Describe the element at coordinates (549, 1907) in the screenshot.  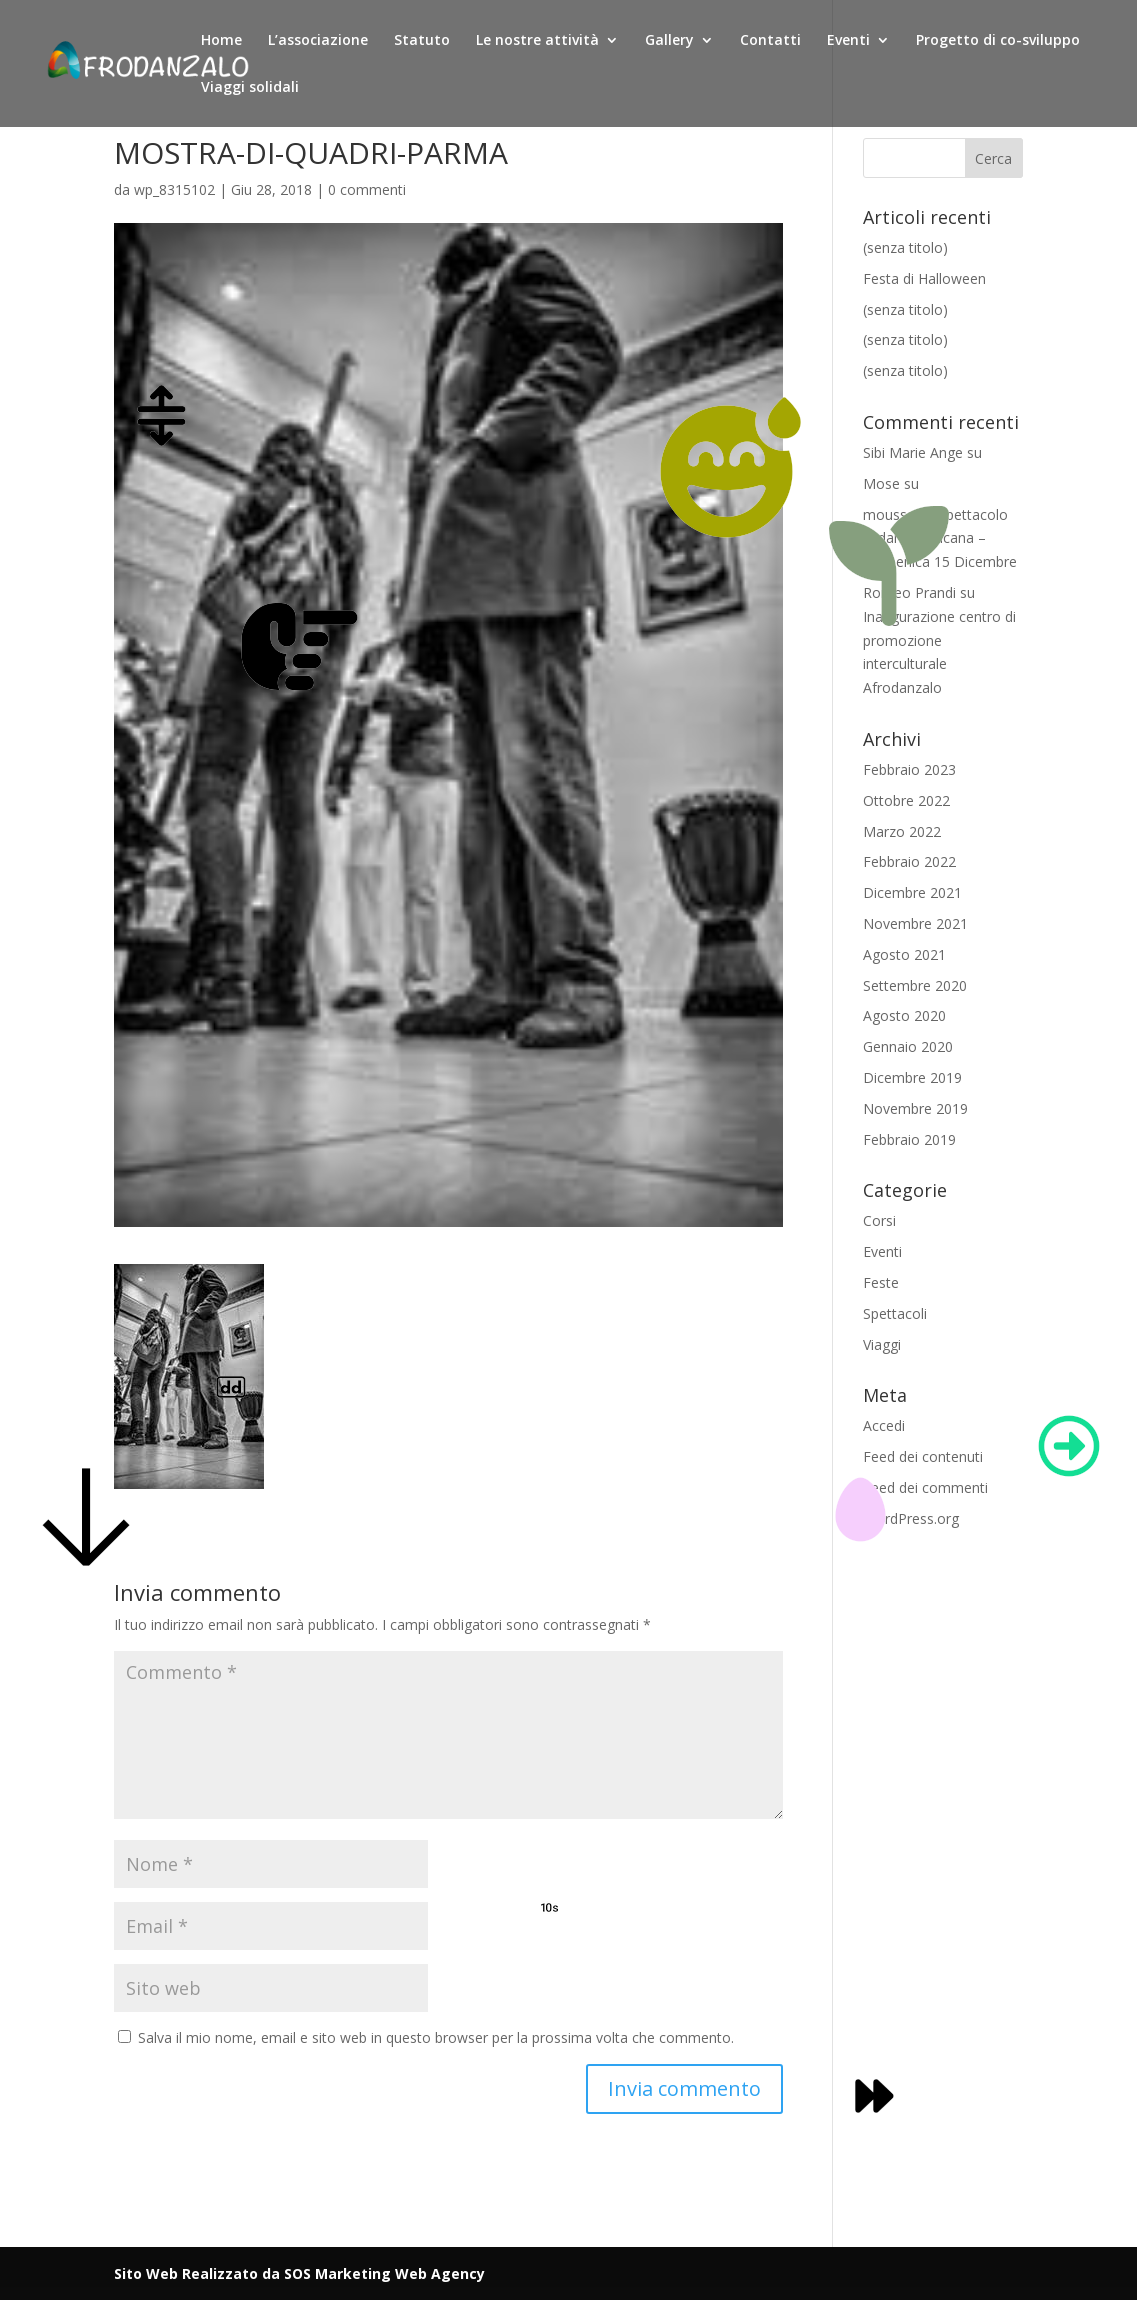
I see `set a 10-second timer` at that location.